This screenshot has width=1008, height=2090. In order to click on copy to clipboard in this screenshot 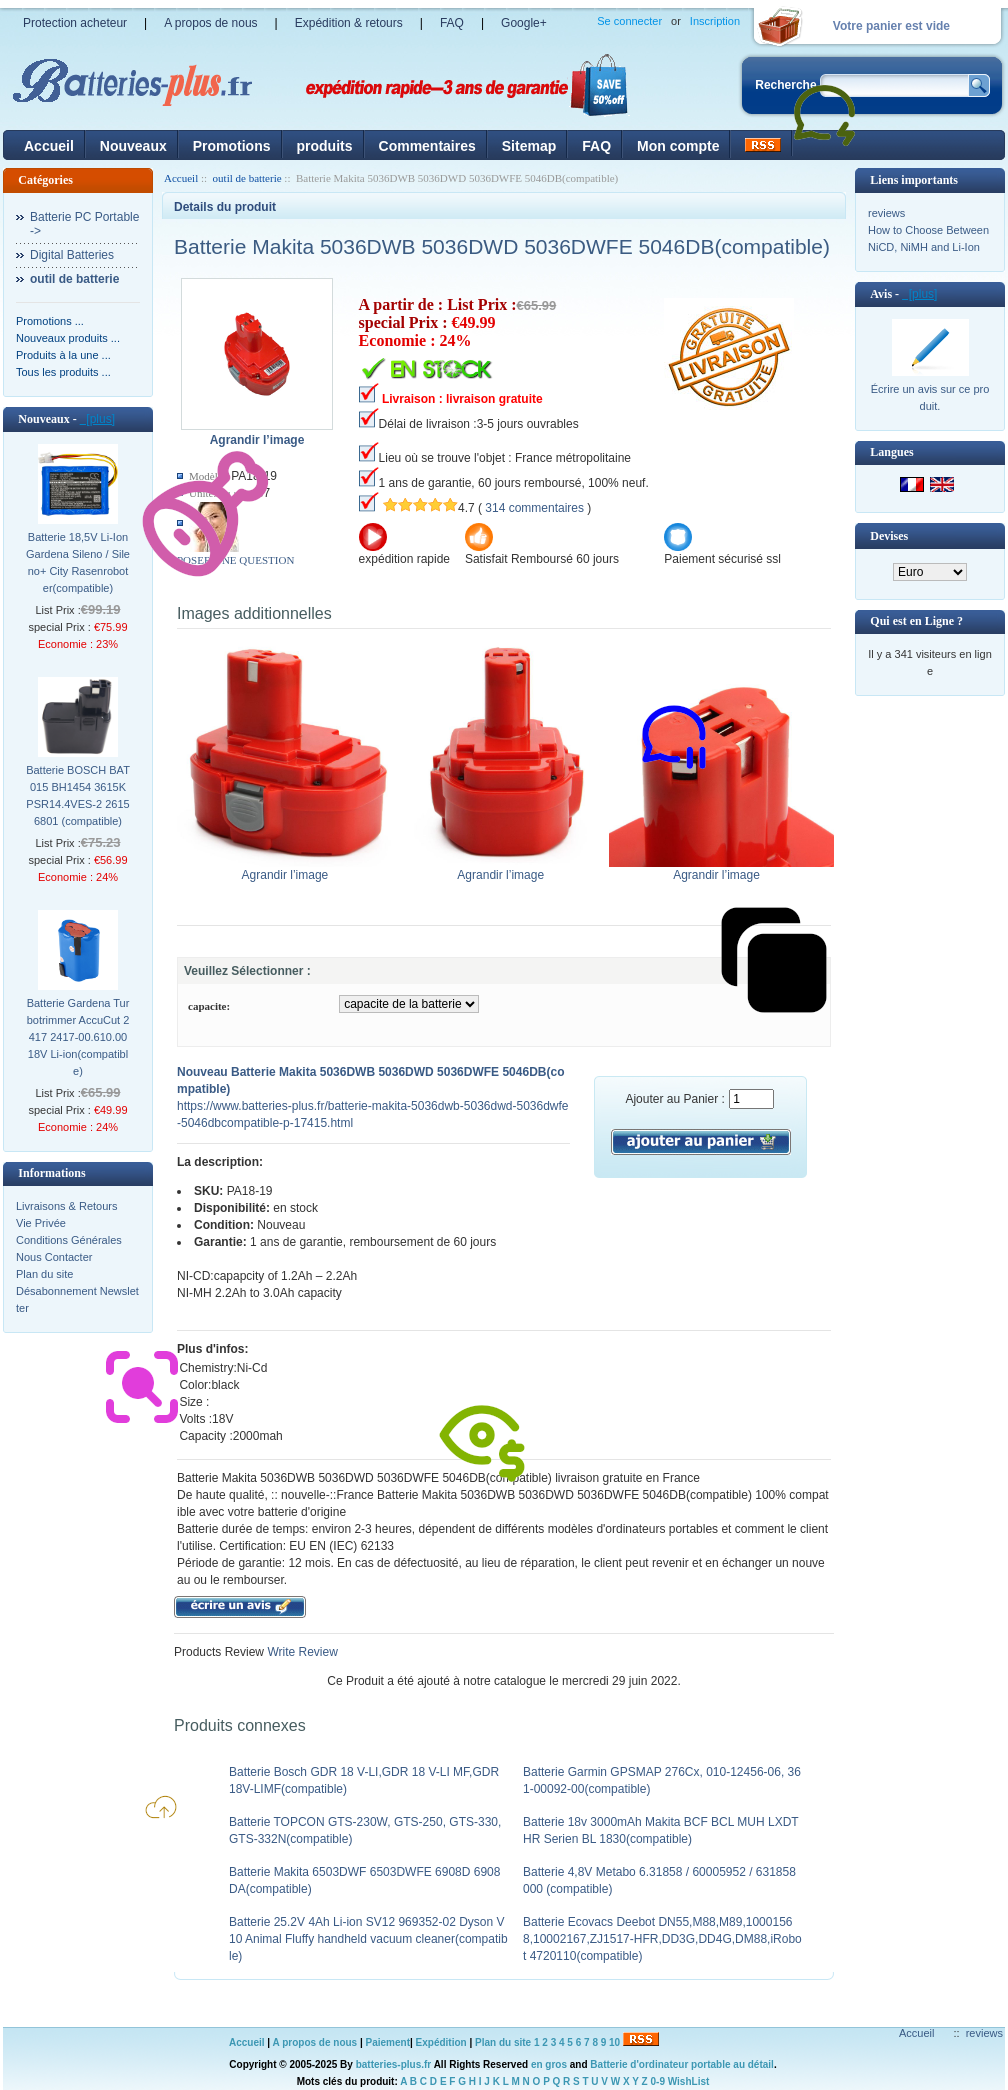, I will do `click(774, 960)`.